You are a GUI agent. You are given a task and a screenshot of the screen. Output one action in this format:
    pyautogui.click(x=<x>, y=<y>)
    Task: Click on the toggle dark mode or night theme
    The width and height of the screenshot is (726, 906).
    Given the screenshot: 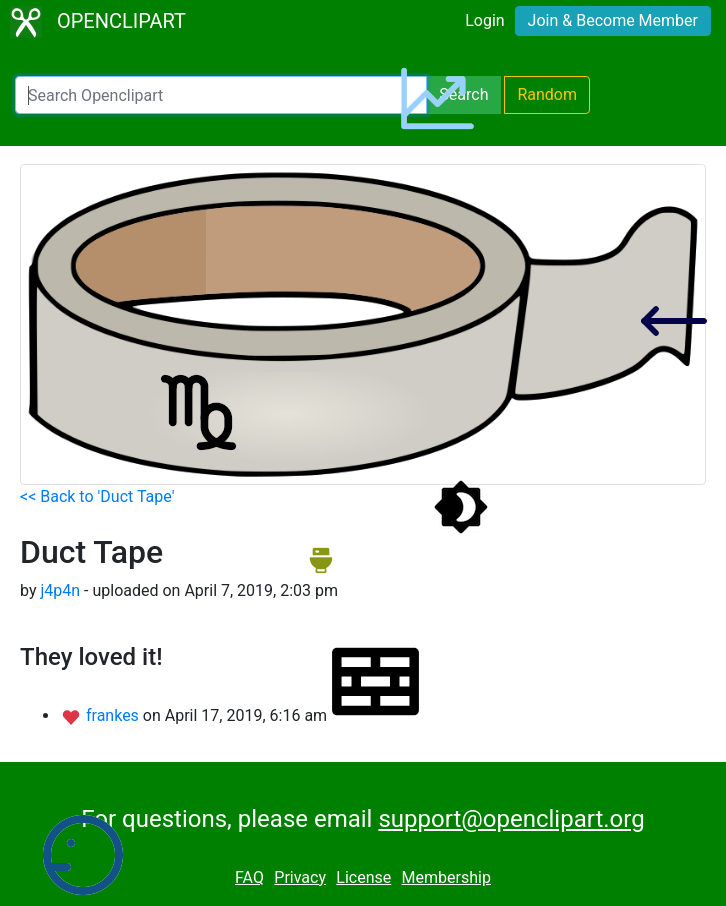 What is the action you would take?
    pyautogui.click(x=461, y=507)
    